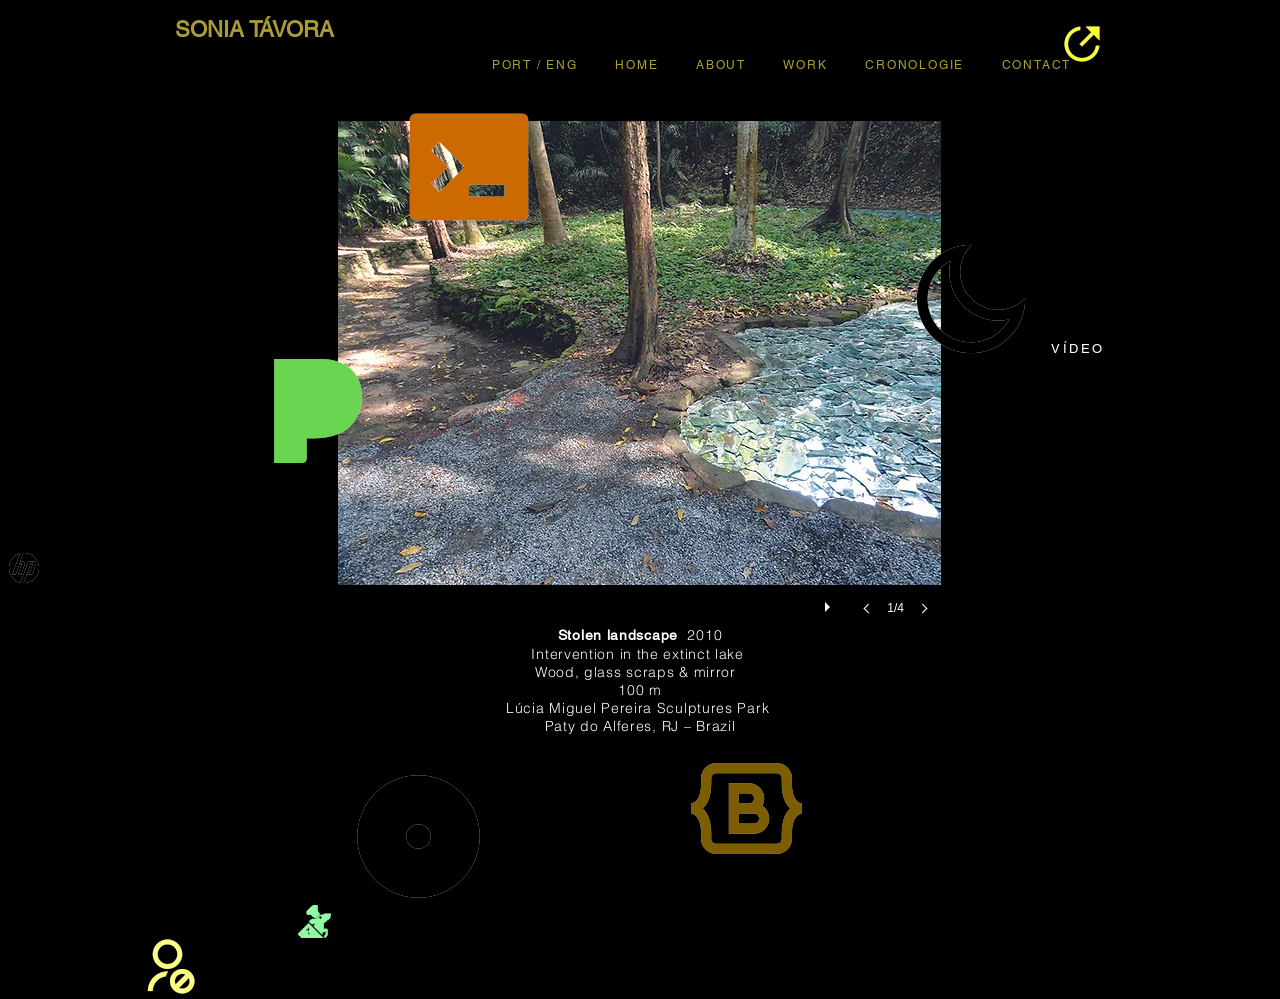  I want to click on enable dark mode, so click(971, 299).